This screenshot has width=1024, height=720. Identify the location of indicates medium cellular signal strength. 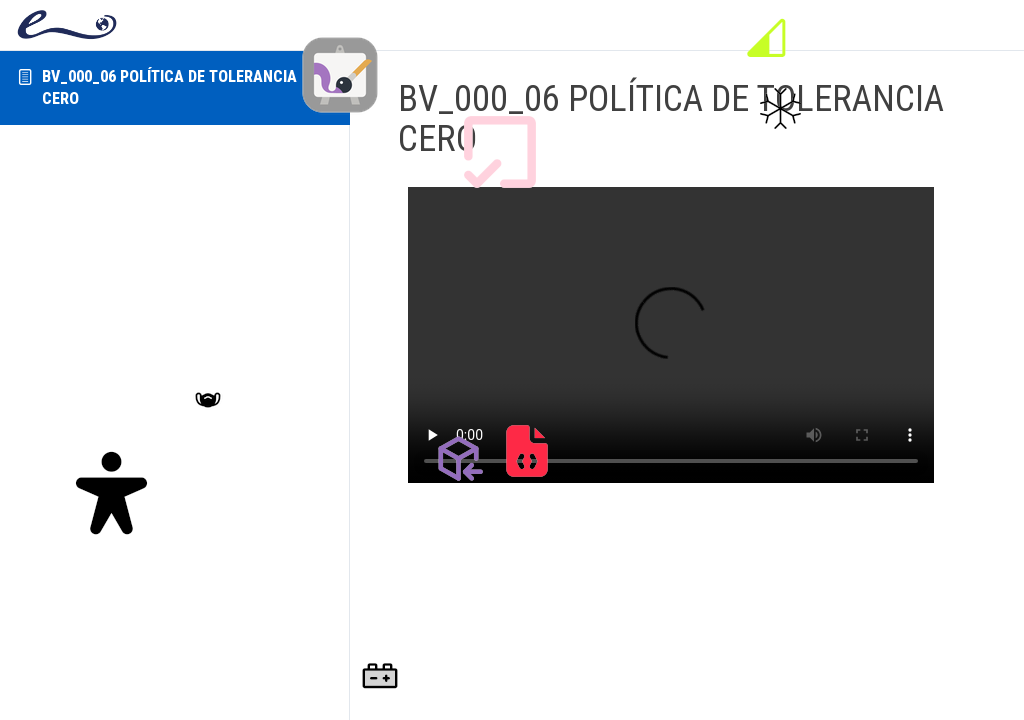
(769, 39).